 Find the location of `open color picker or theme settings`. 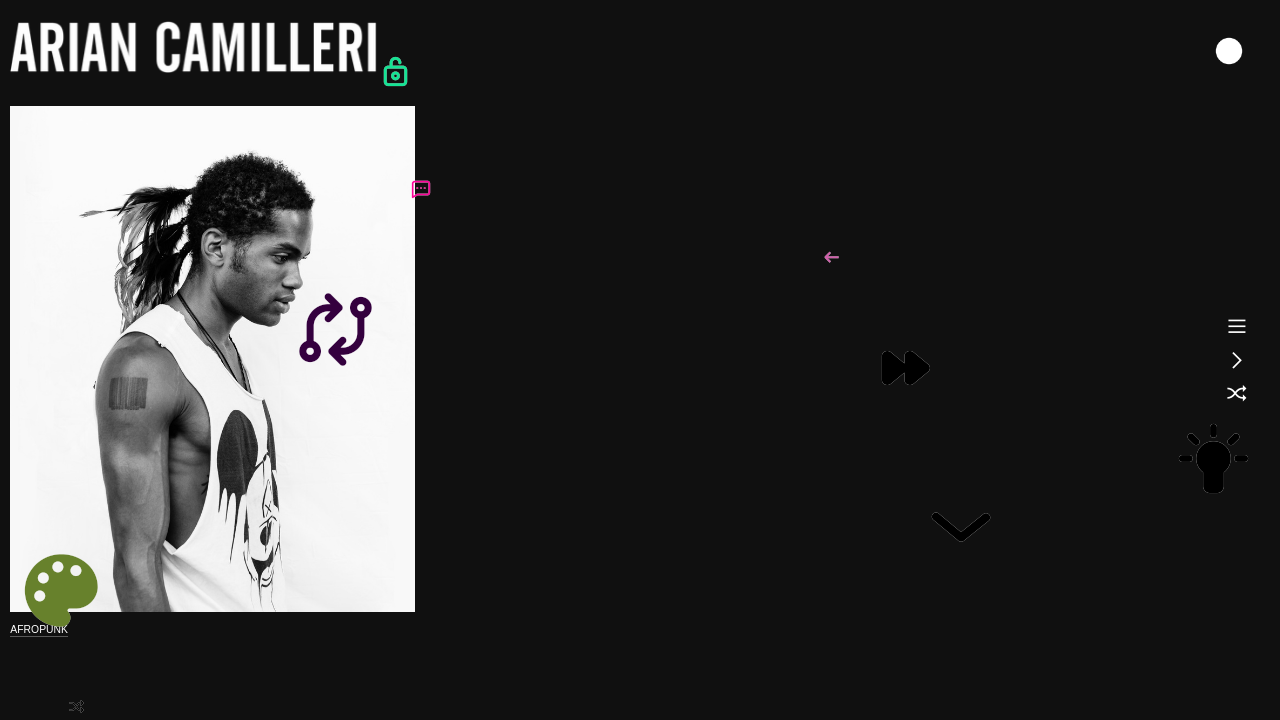

open color picker or theme settings is located at coordinates (61, 590).